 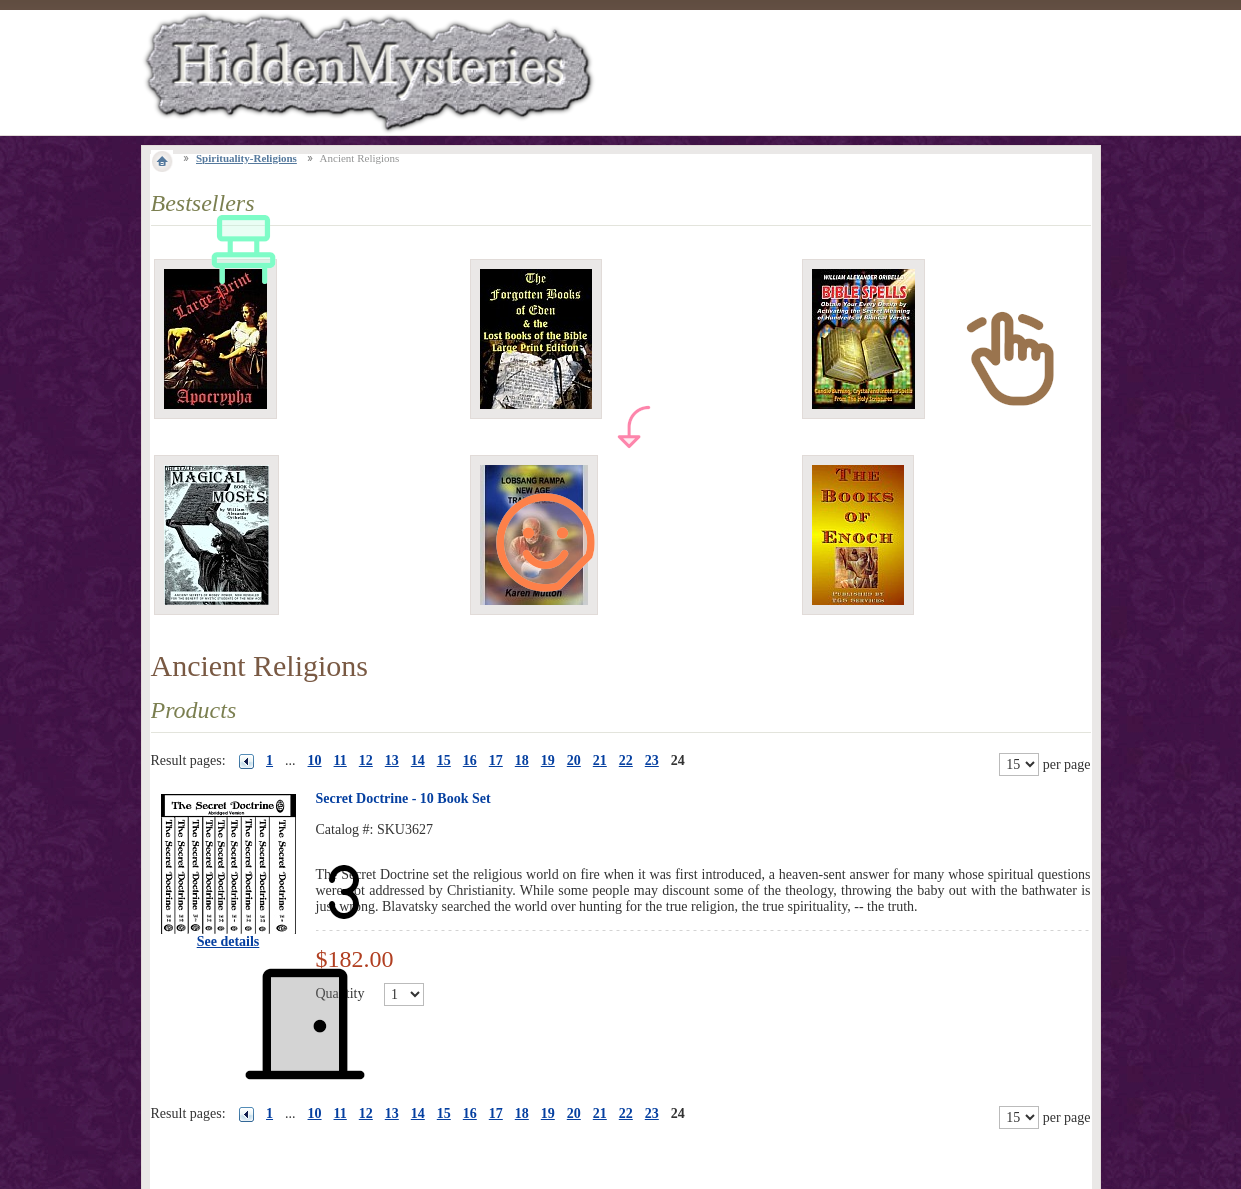 What do you see at coordinates (545, 542) in the screenshot?
I see `add a sticker or emoji to your message` at bounding box center [545, 542].